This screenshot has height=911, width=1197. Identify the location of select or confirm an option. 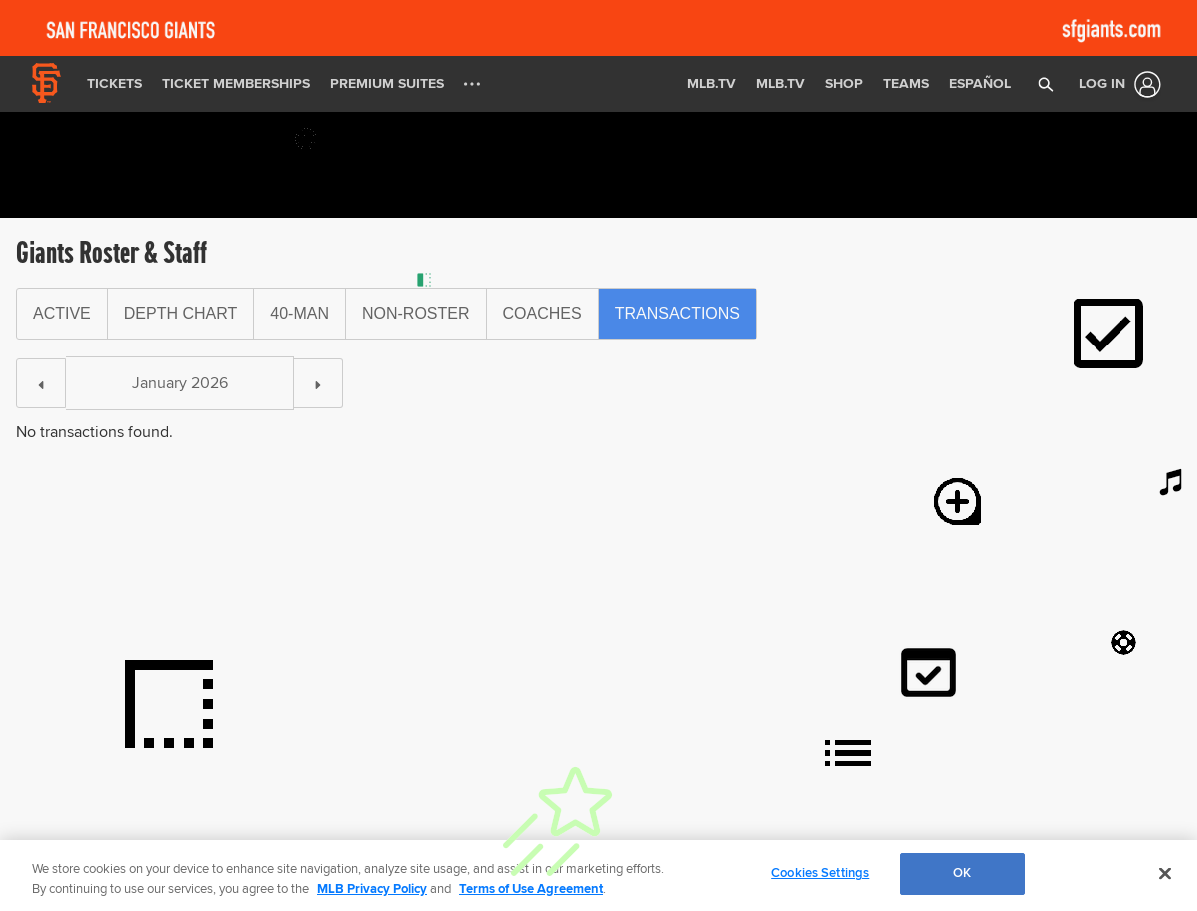
(1108, 333).